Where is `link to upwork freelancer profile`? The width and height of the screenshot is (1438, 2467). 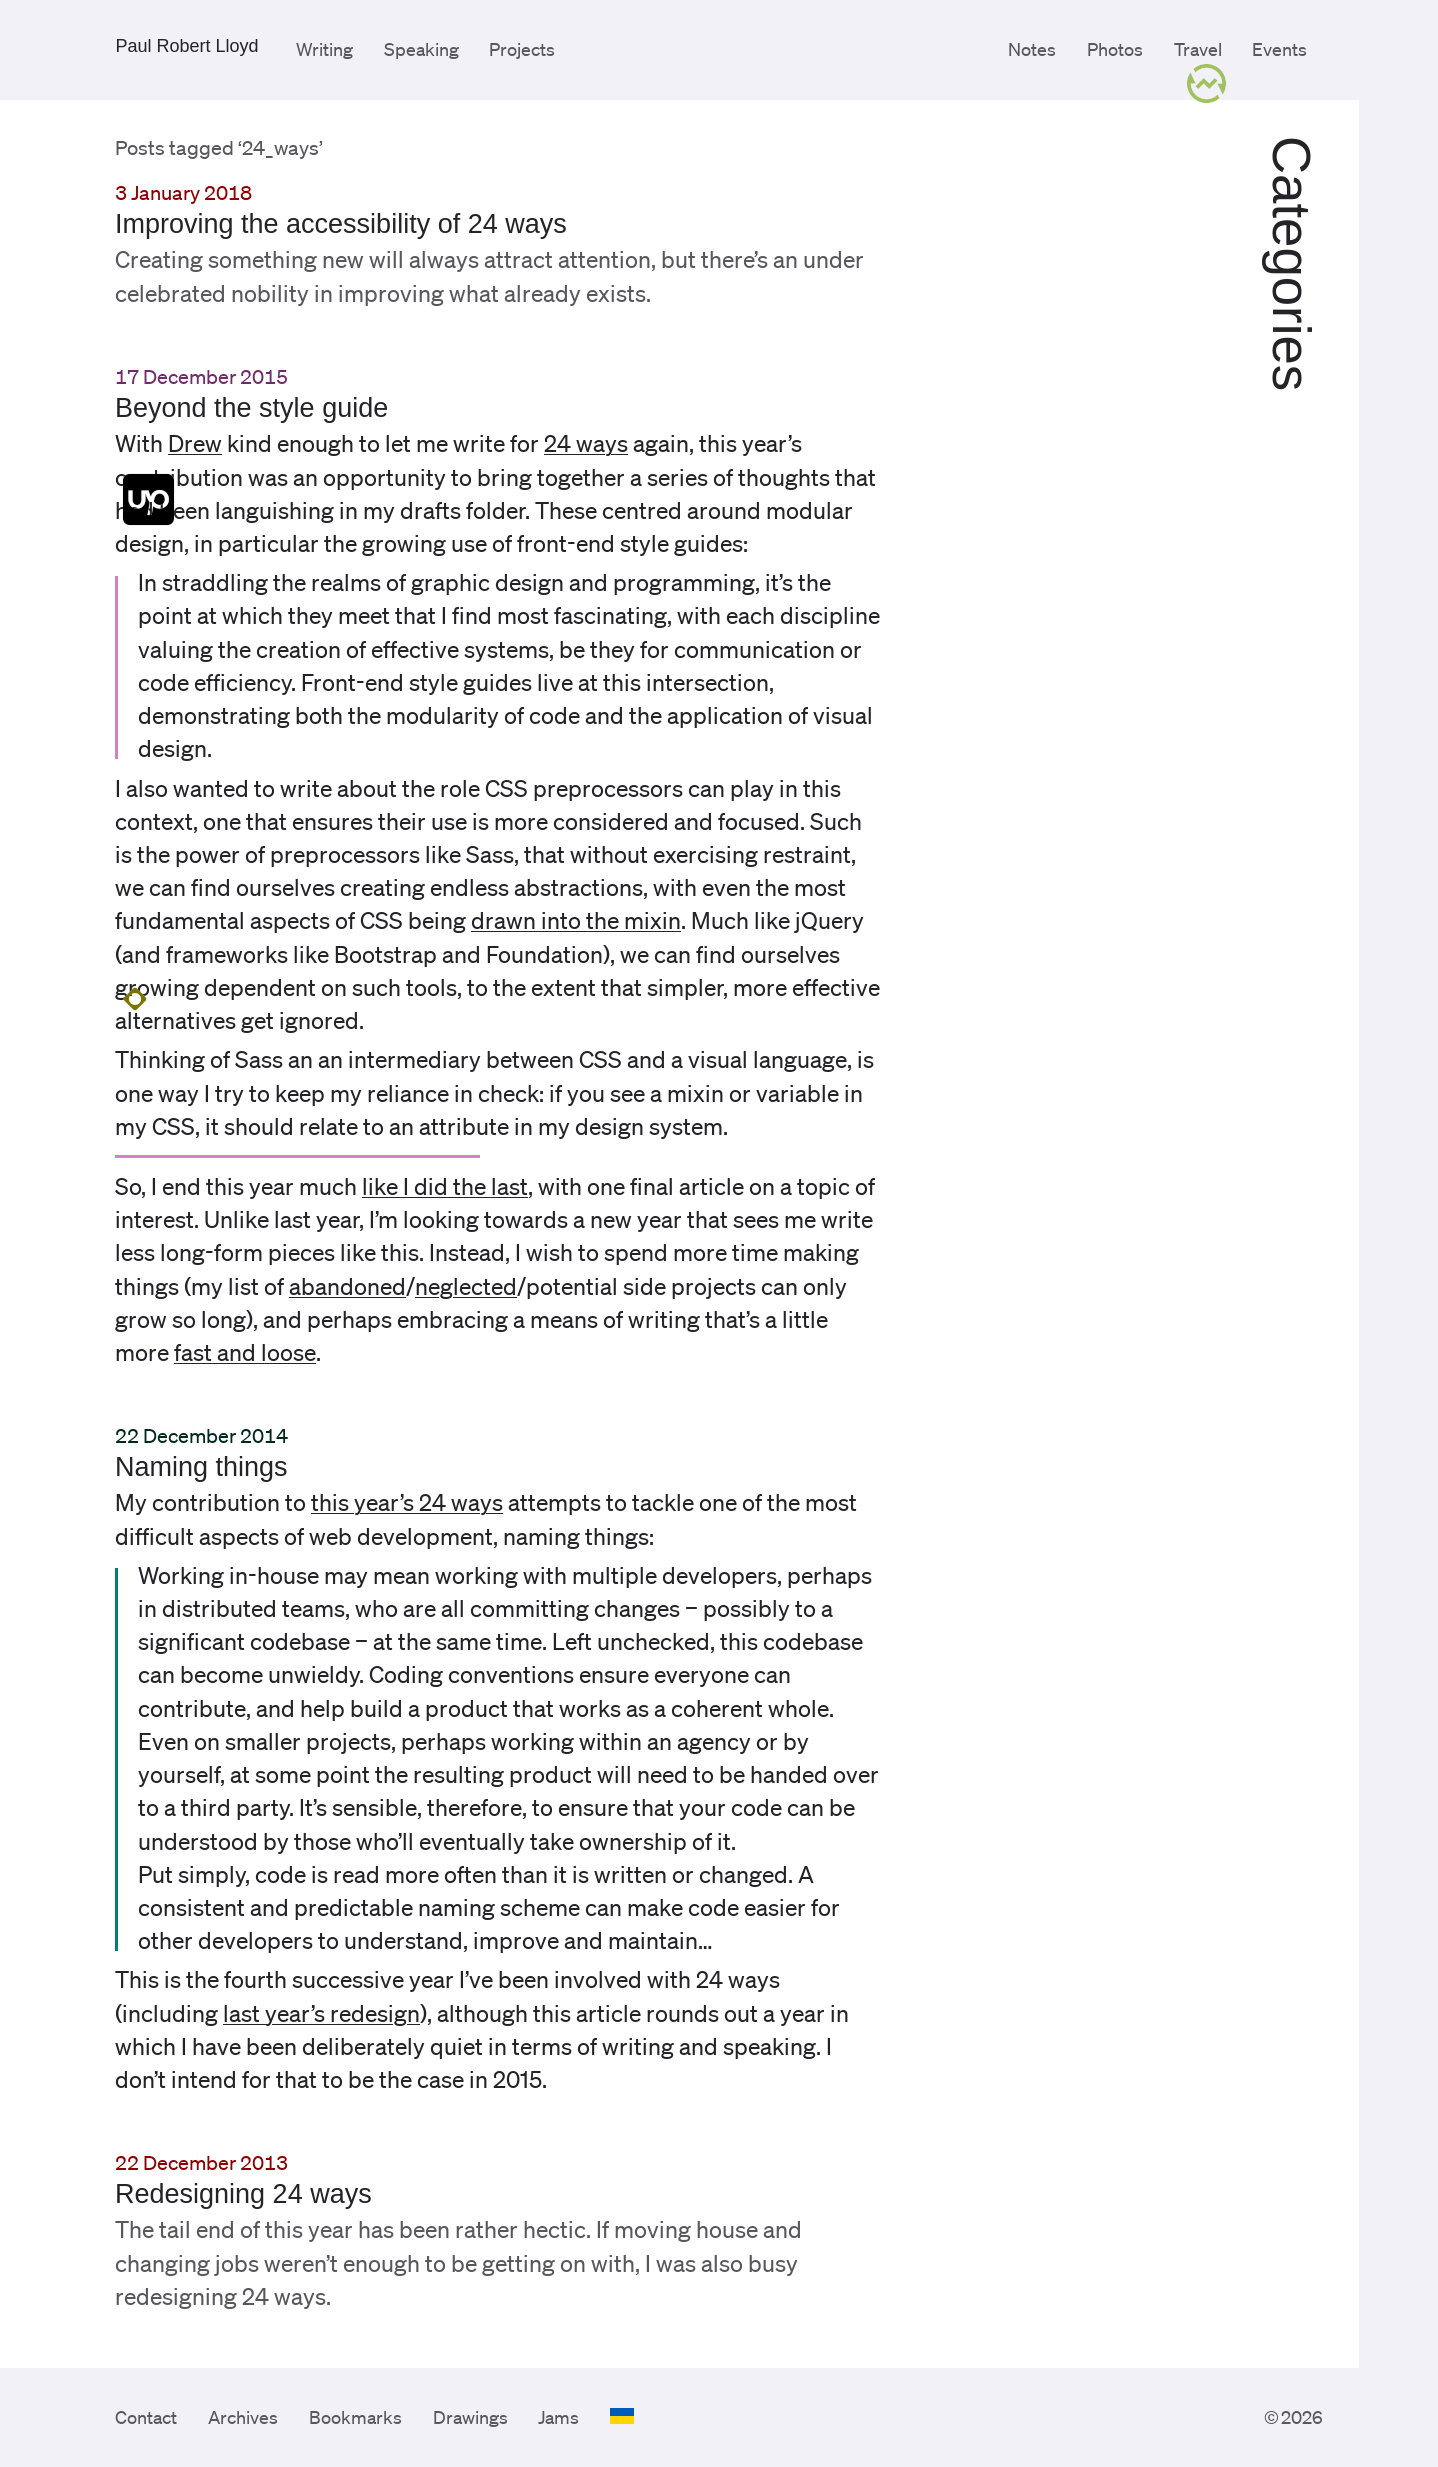
link to upwork freelancer profile is located at coordinates (148, 499).